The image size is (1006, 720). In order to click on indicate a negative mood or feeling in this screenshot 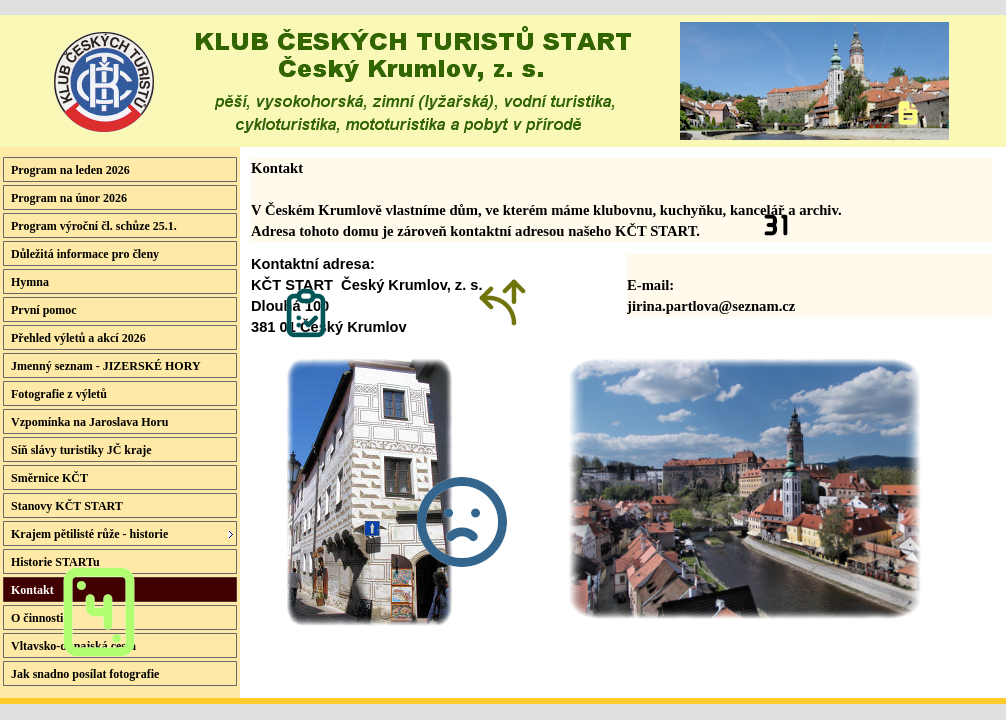, I will do `click(462, 522)`.